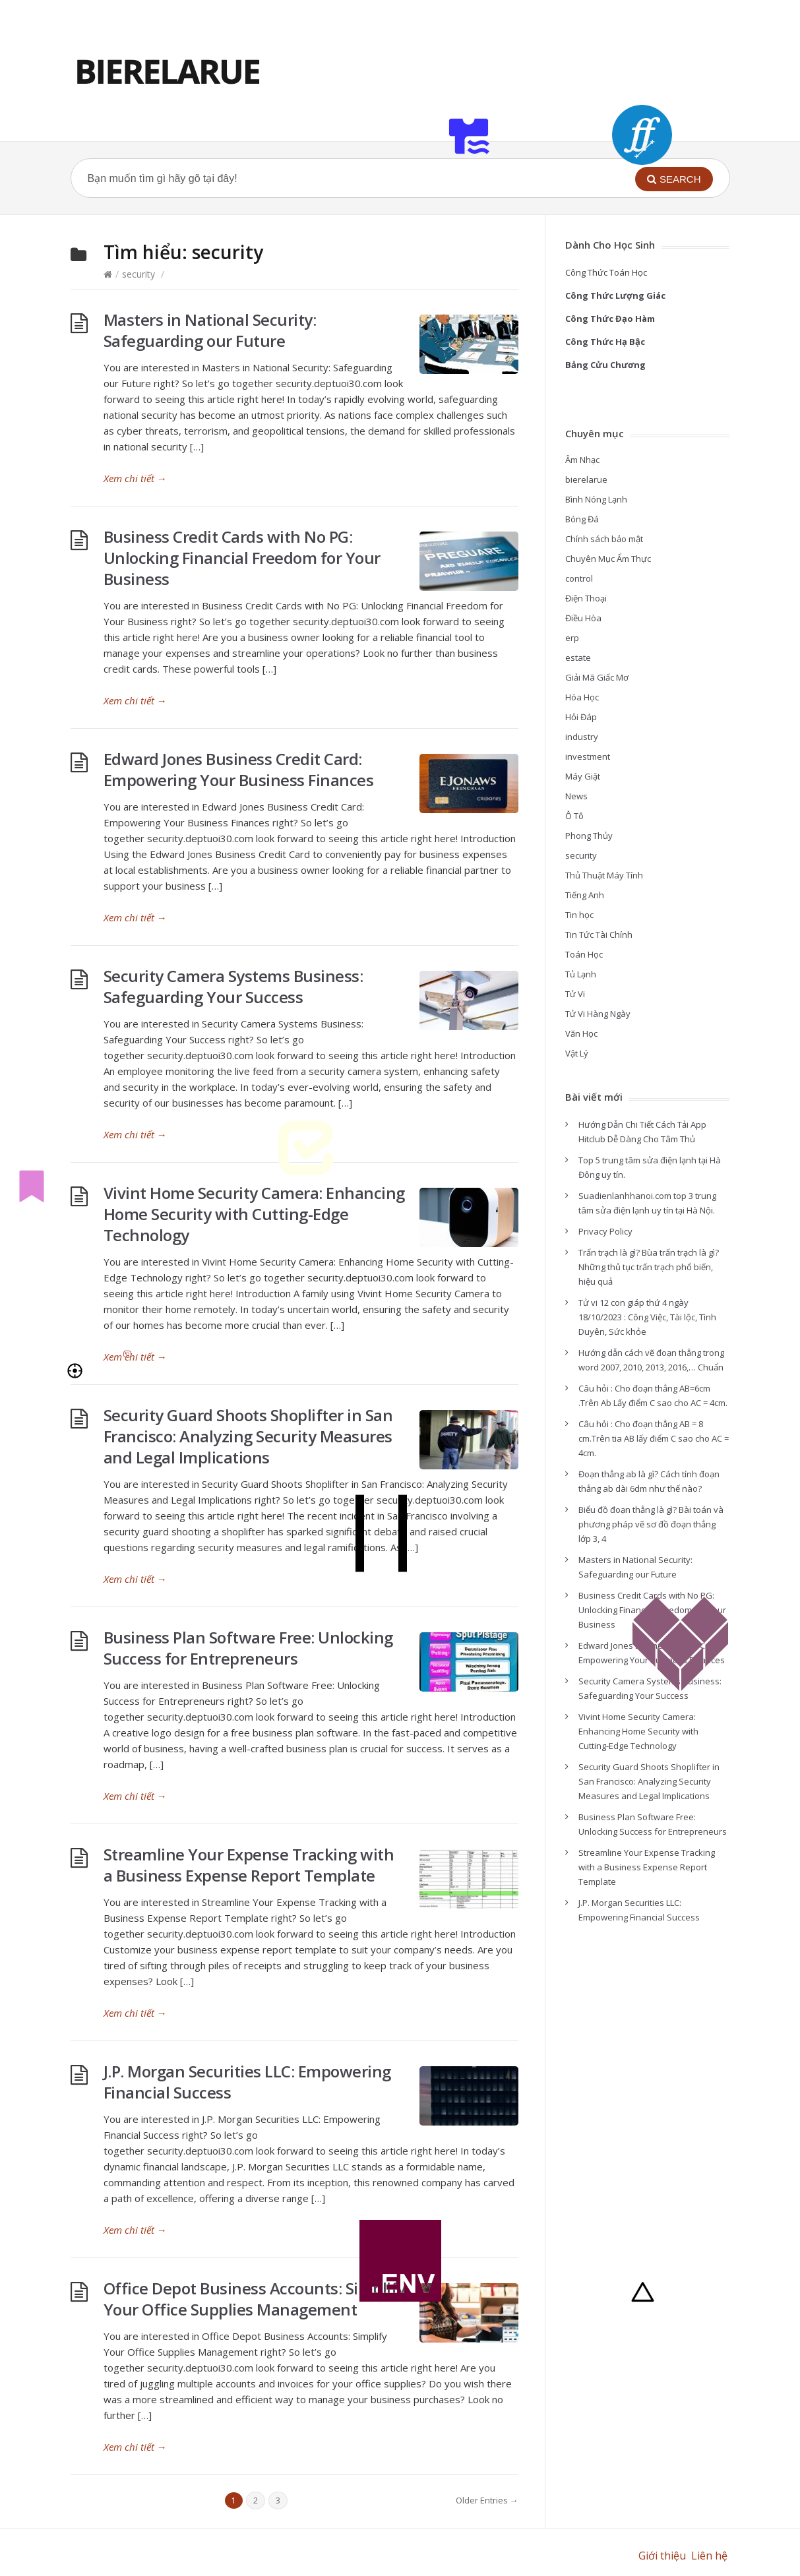  Describe the element at coordinates (127, 1355) in the screenshot. I see `open Viber messaging app` at that location.